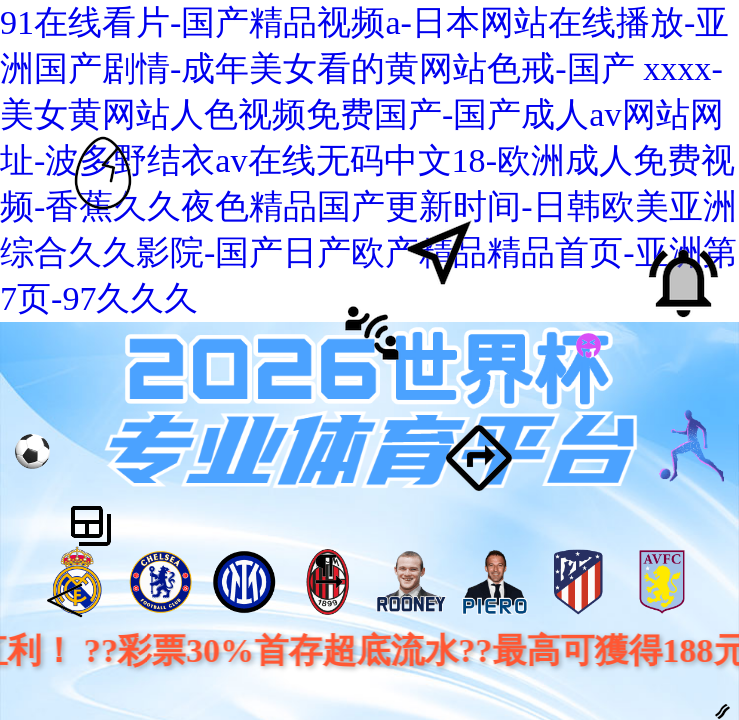 The width and height of the screenshot is (739, 720). Describe the element at coordinates (588, 345) in the screenshot. I see `react with a laughing face emoji` at that location.